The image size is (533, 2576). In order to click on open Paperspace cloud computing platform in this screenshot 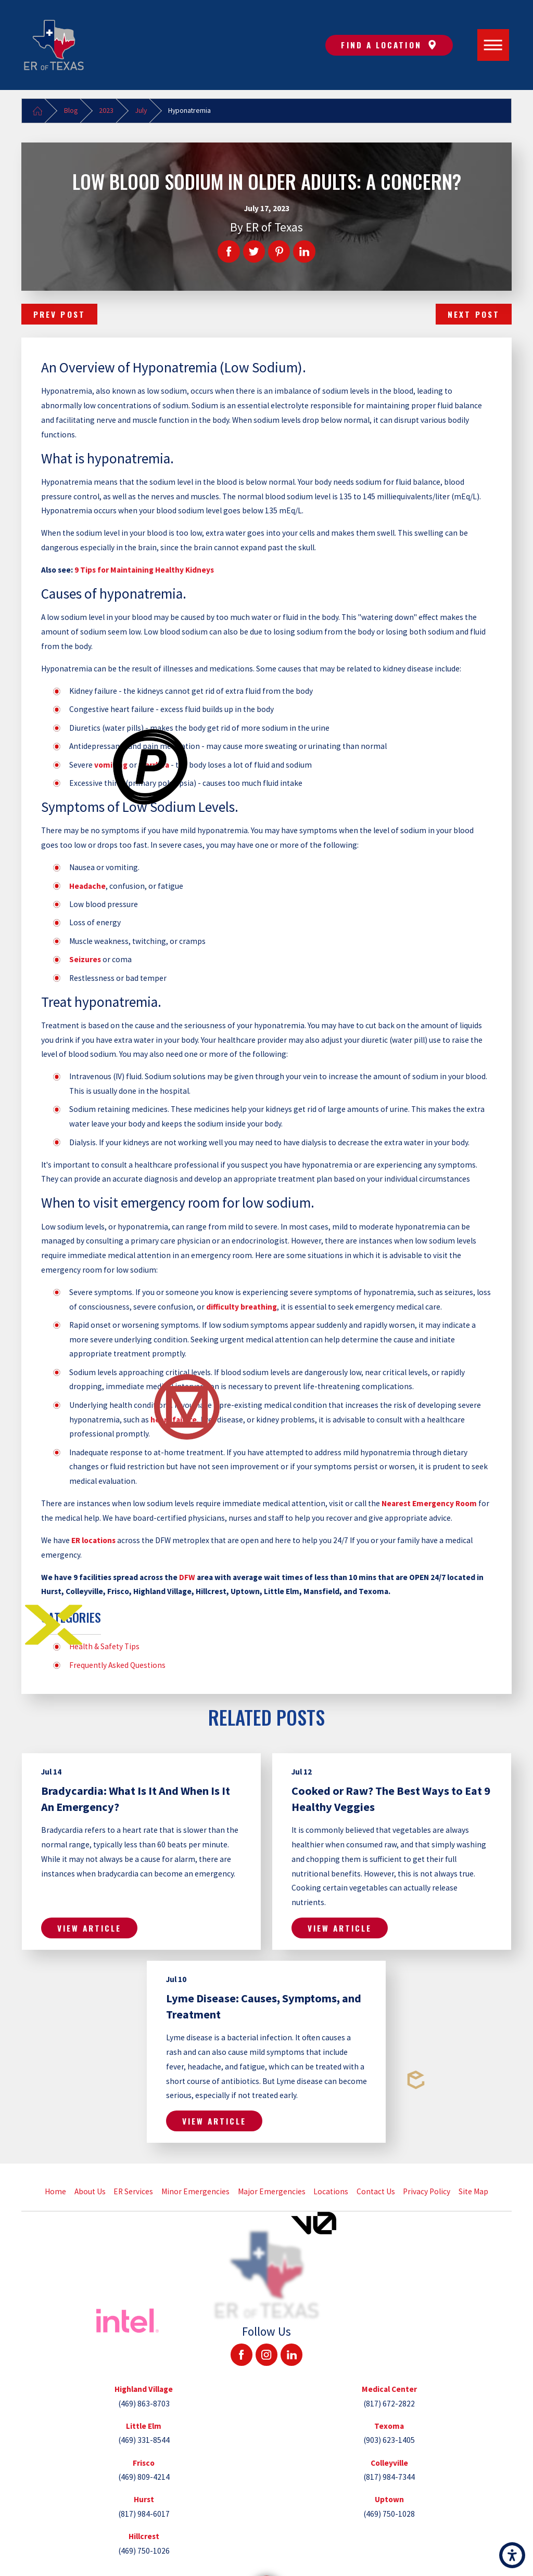, I will do `click(150, 767)`.